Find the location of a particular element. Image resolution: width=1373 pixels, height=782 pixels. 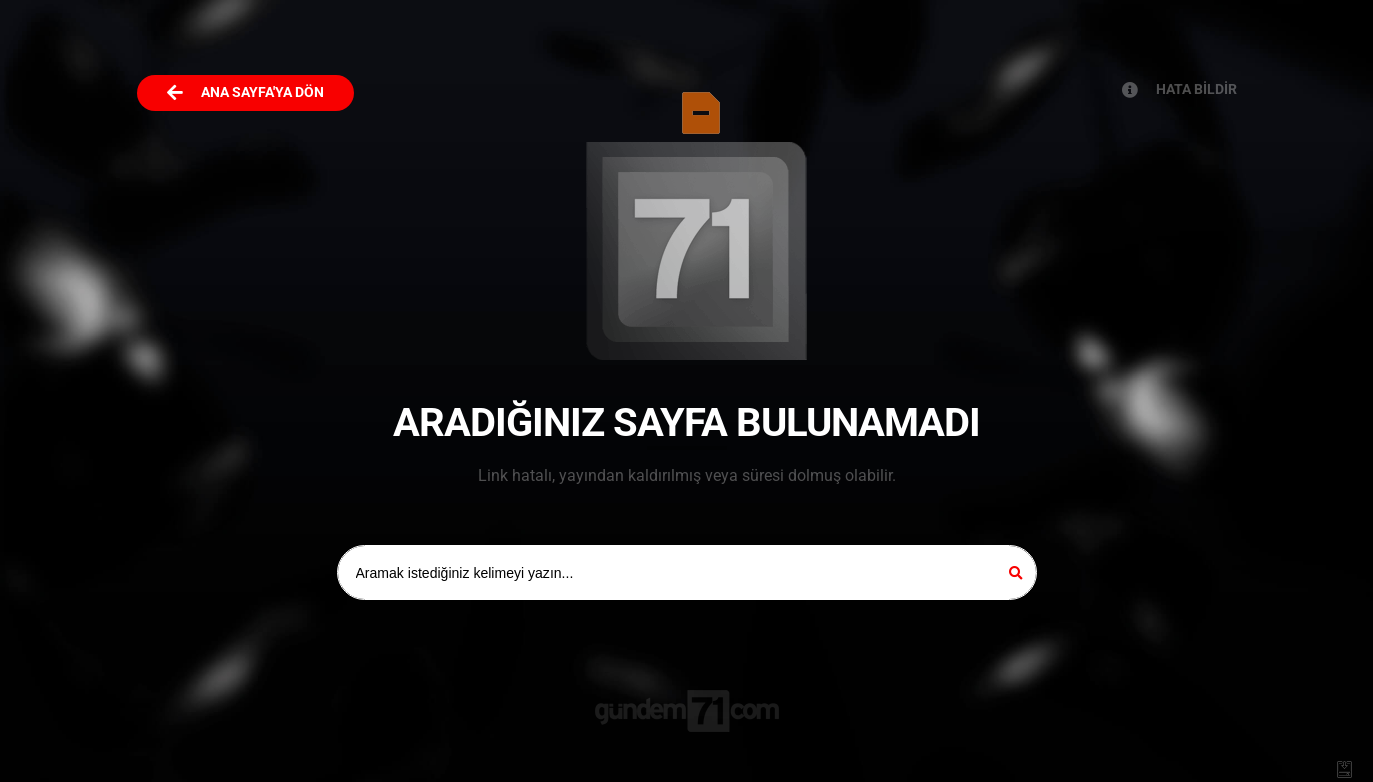

reduce or compress file size is located at coordinates (701, 113).